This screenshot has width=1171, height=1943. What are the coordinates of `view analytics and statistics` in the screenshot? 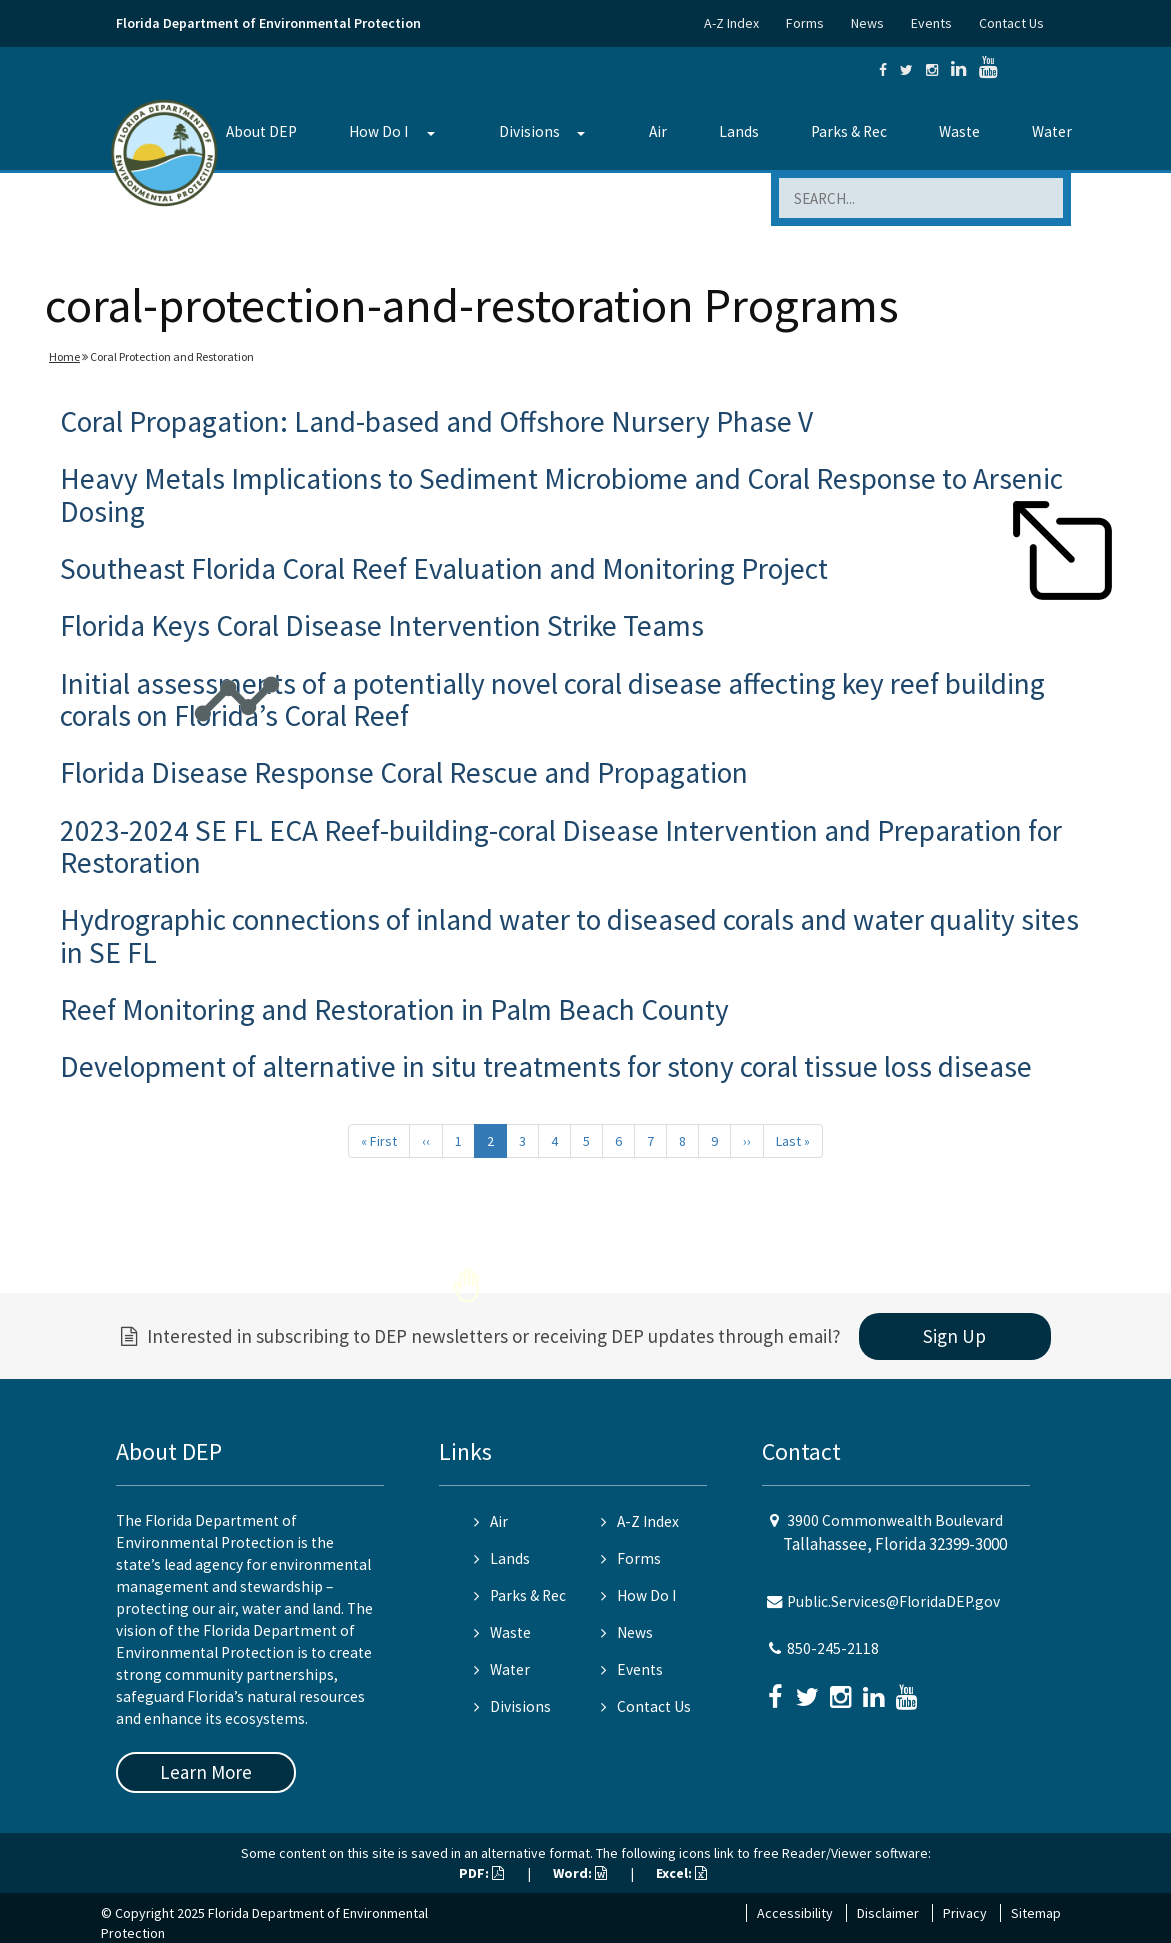 It's located at (237, 699).